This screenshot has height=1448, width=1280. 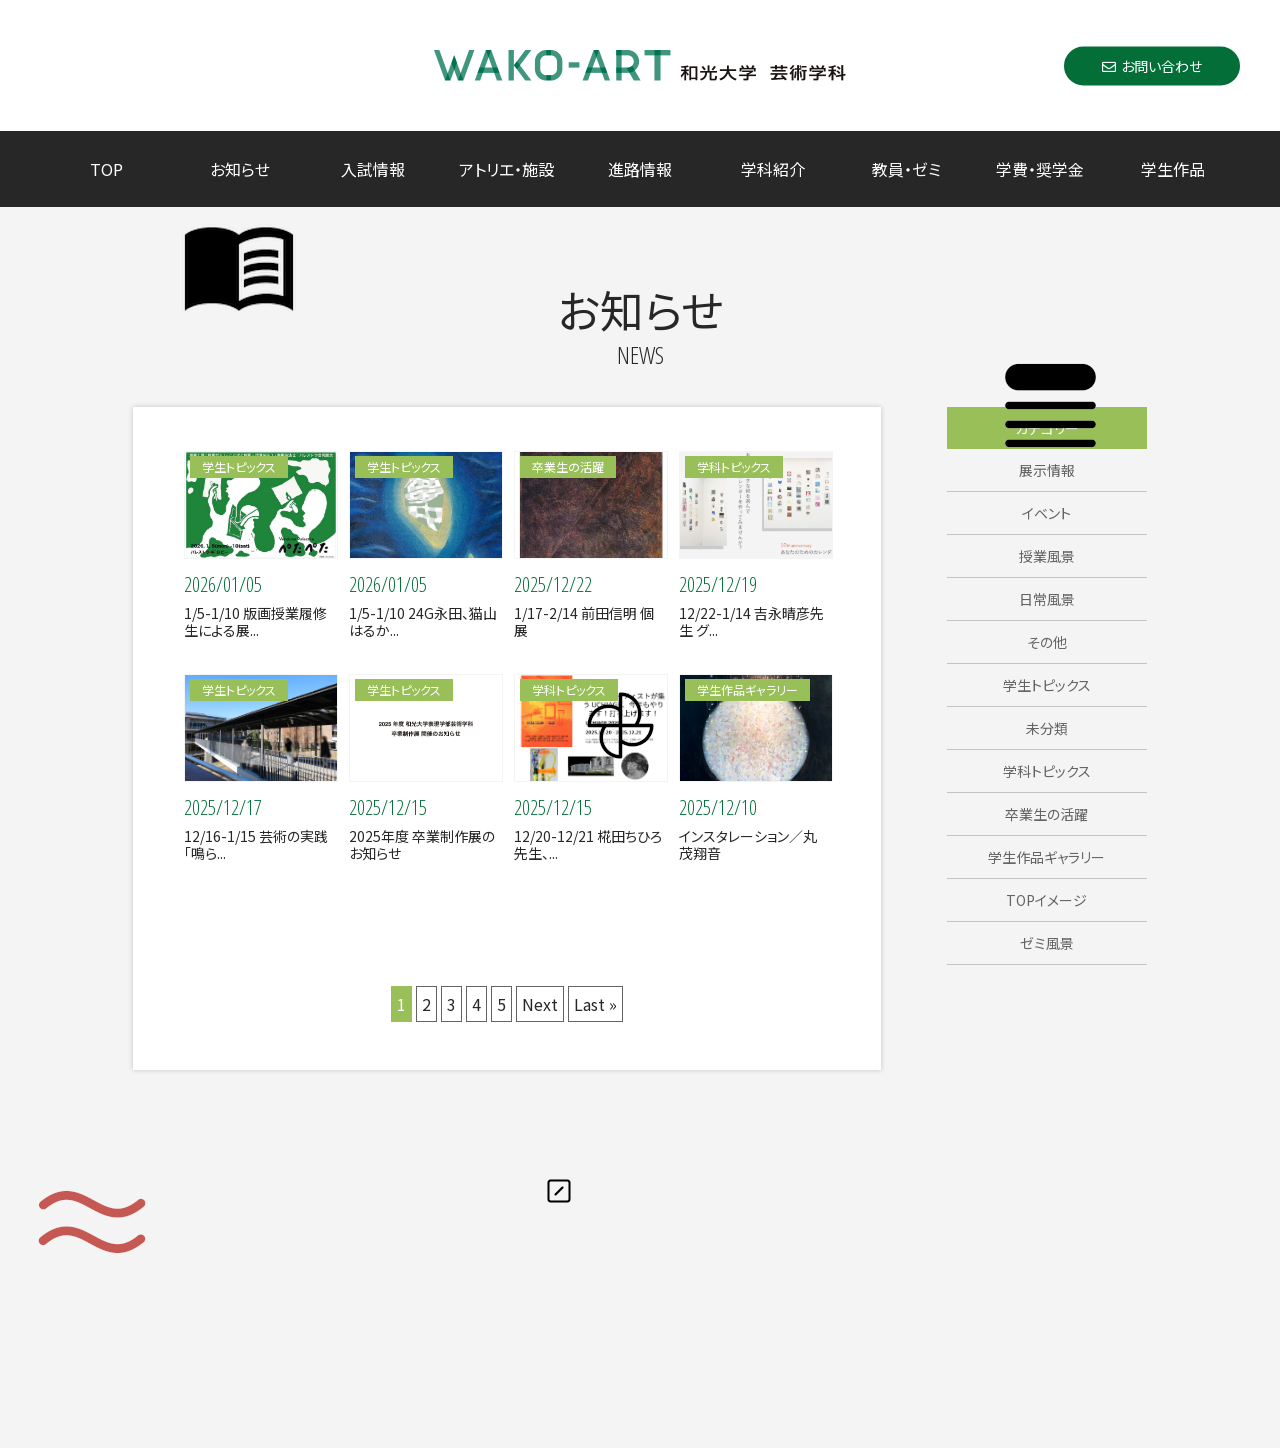 What do you see at coordinates (620, 725) in the screenshot?
I see `open google photos app` at bounding box center [620, 725].